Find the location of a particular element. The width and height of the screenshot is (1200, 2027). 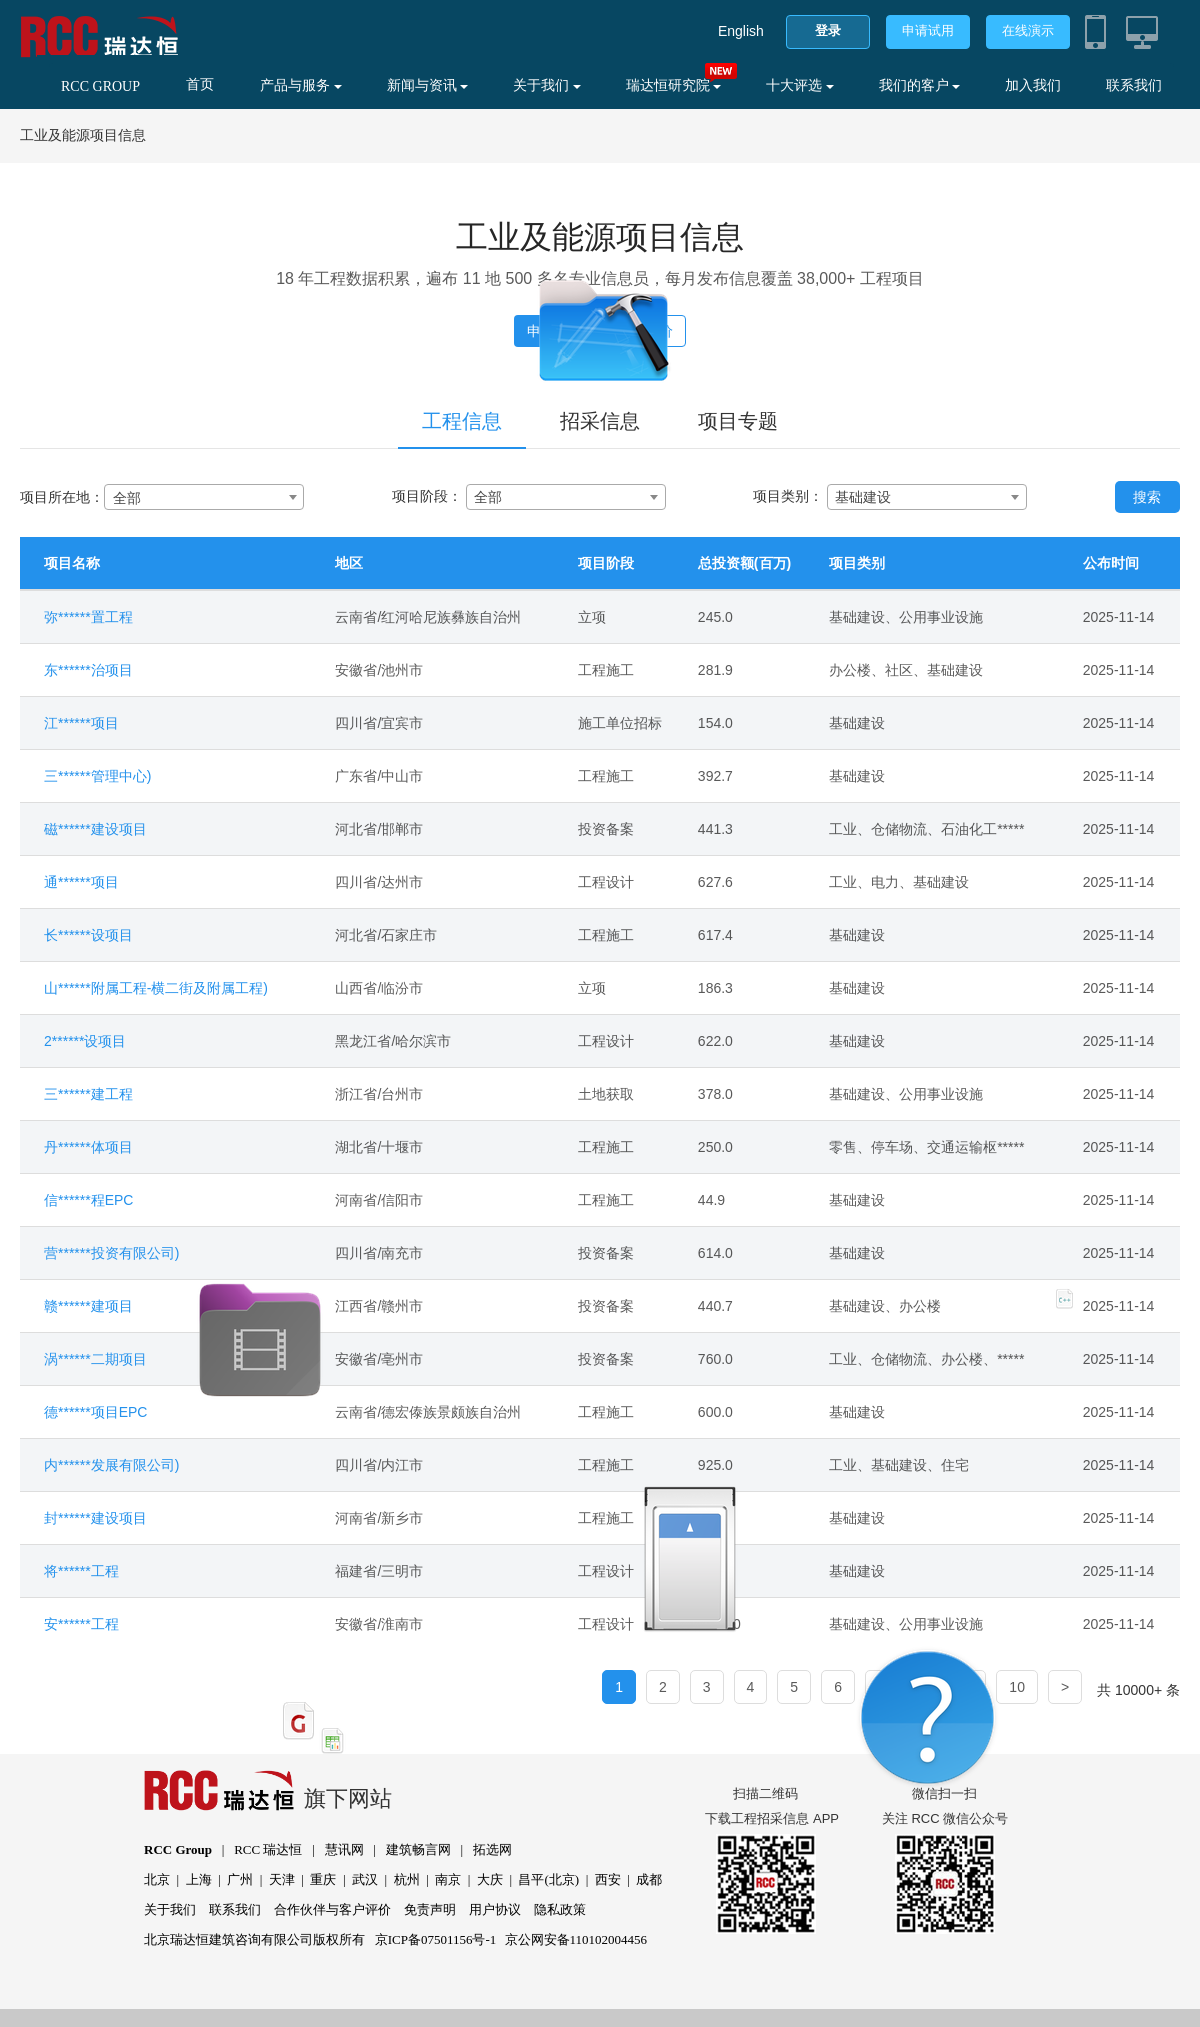

indicates a C++ source code file is located at coordinates (1064, 1298).